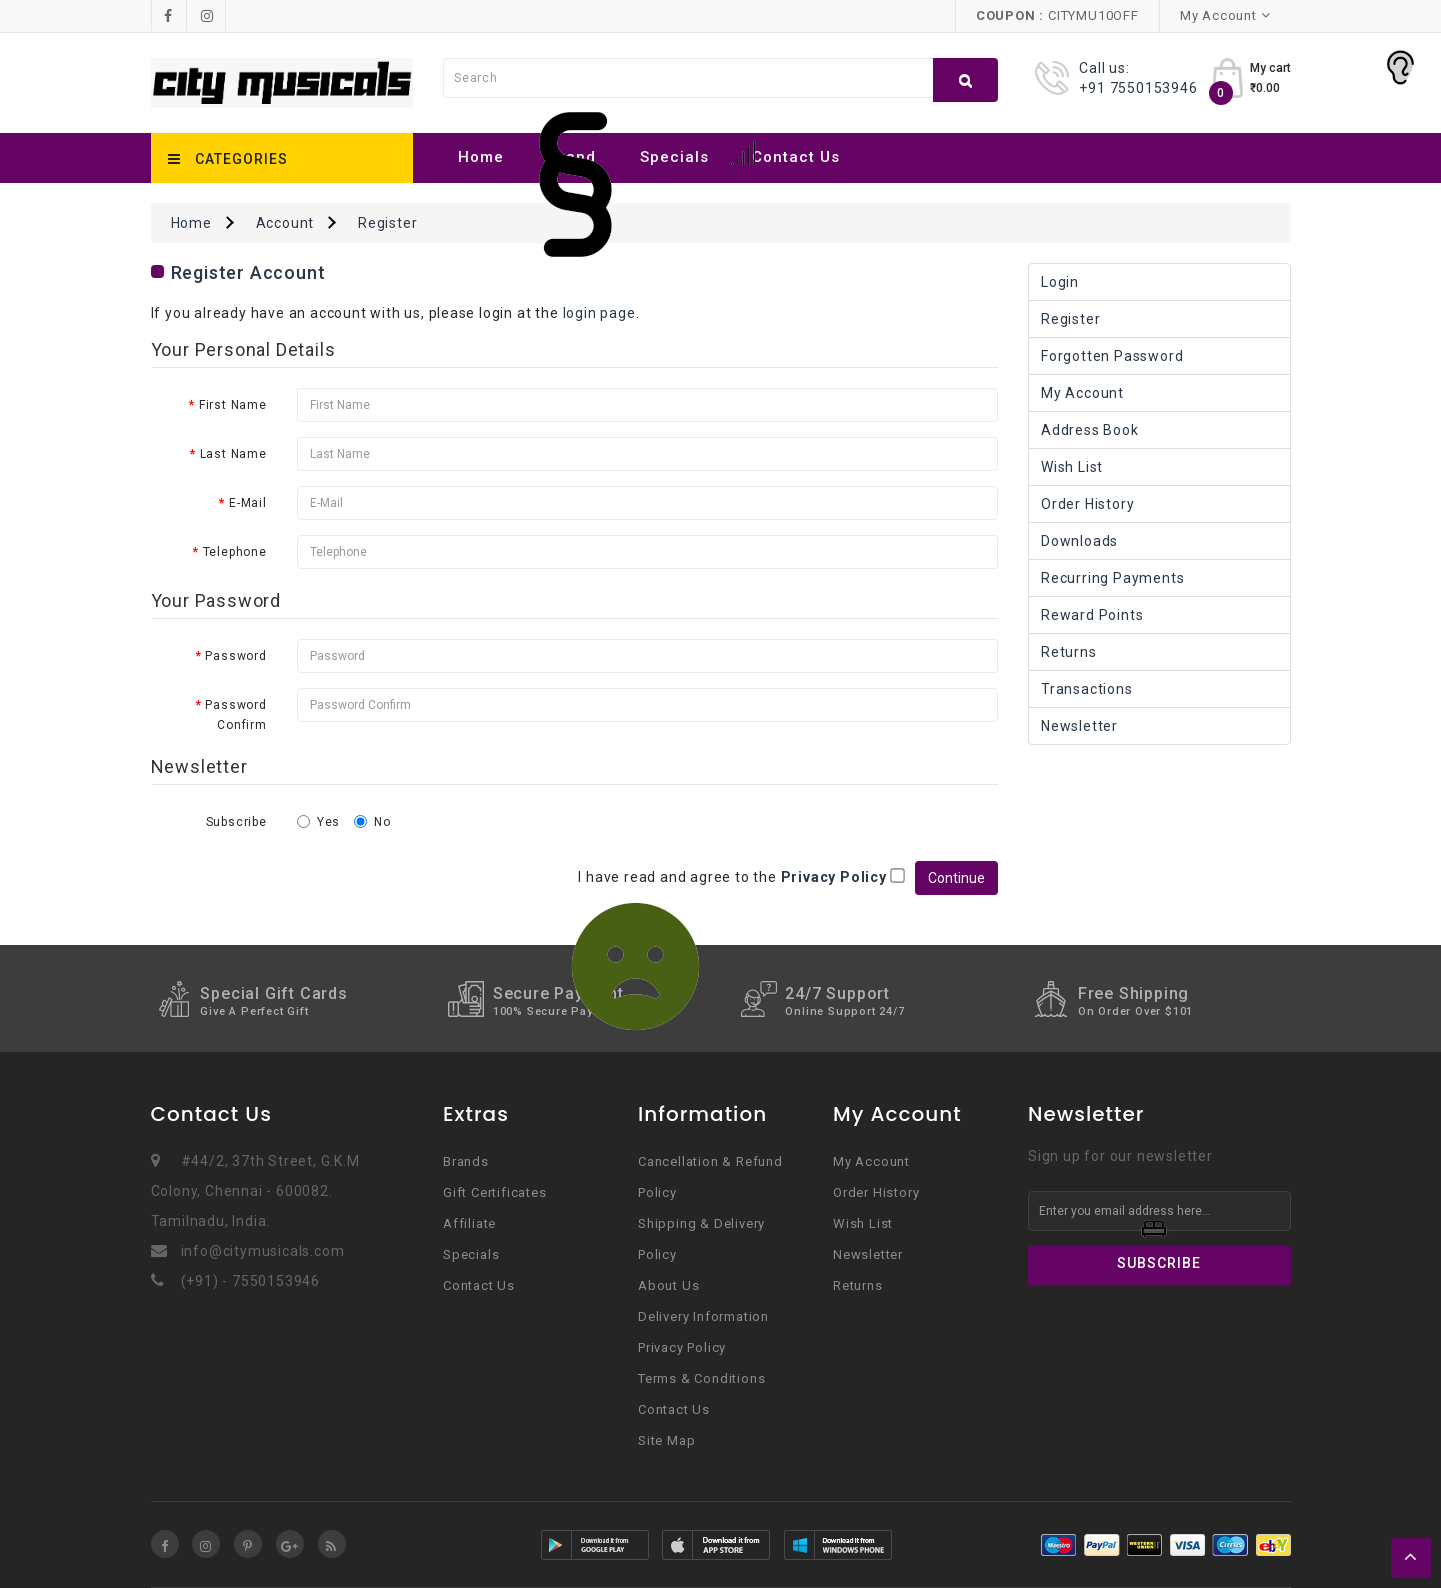 The image size is (1441, 1588). What do you see at coordinates (635, 966) in the screenshot?
I see `indicate negative feedback or dissatisfaction` at bounding box center [635, 966].